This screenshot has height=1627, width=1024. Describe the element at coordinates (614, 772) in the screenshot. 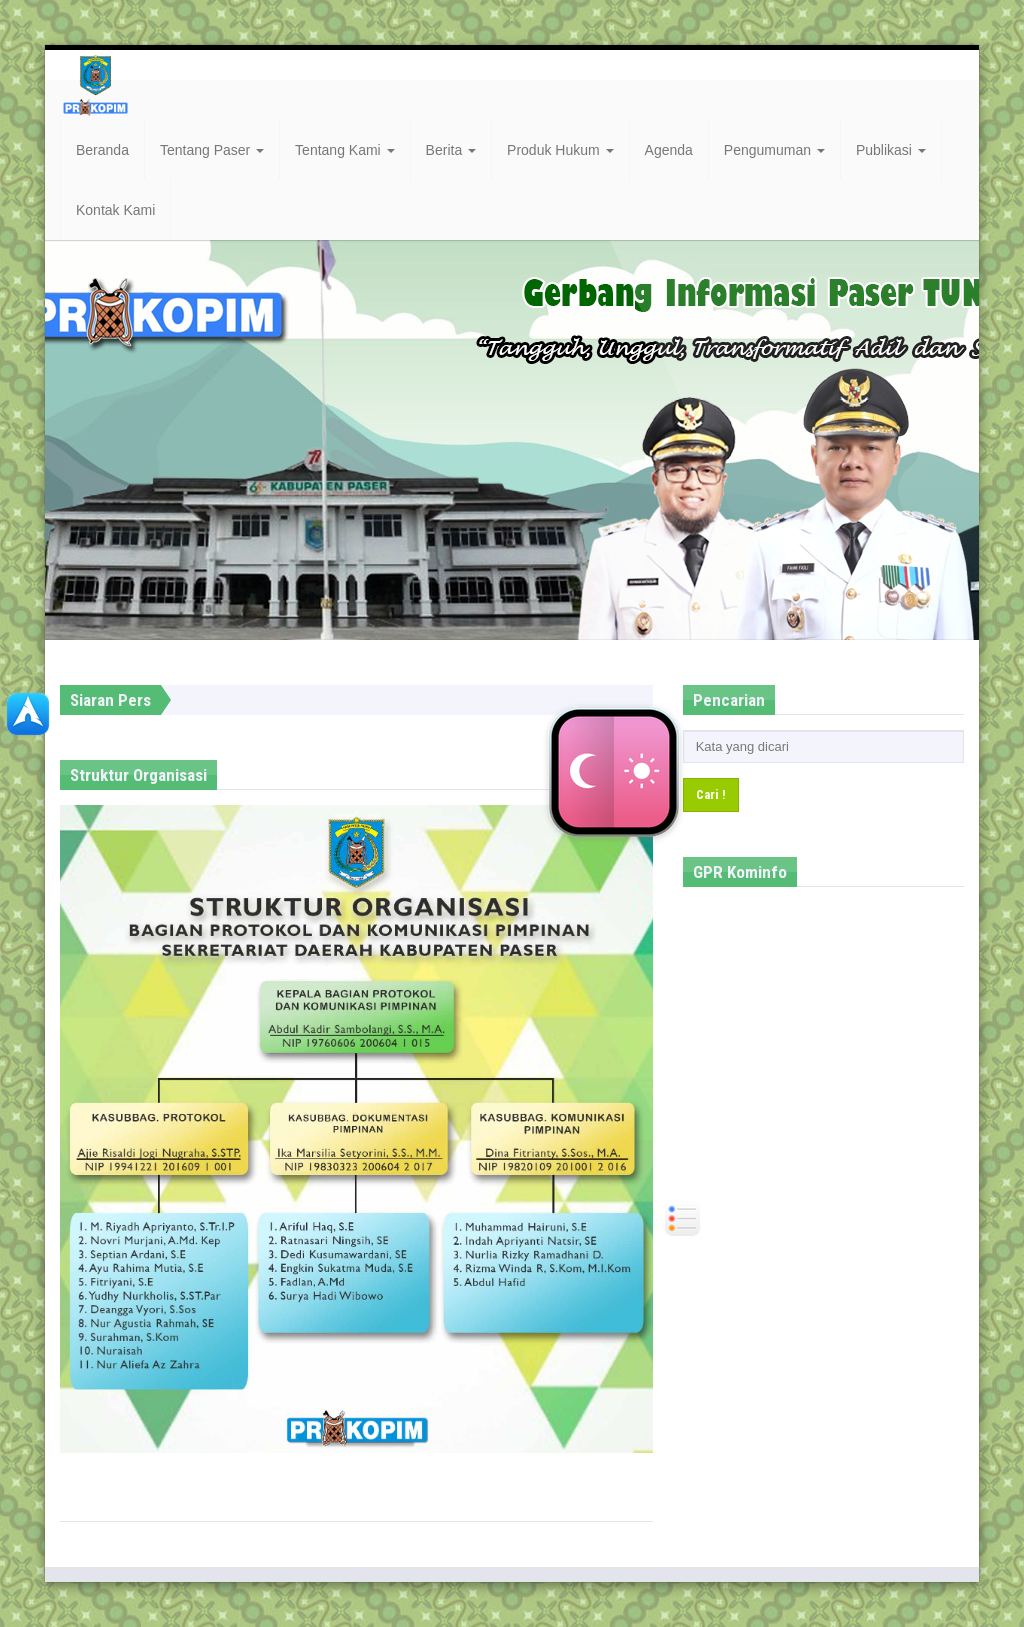

I see `open dynamic wallpaper editor app` at that location.